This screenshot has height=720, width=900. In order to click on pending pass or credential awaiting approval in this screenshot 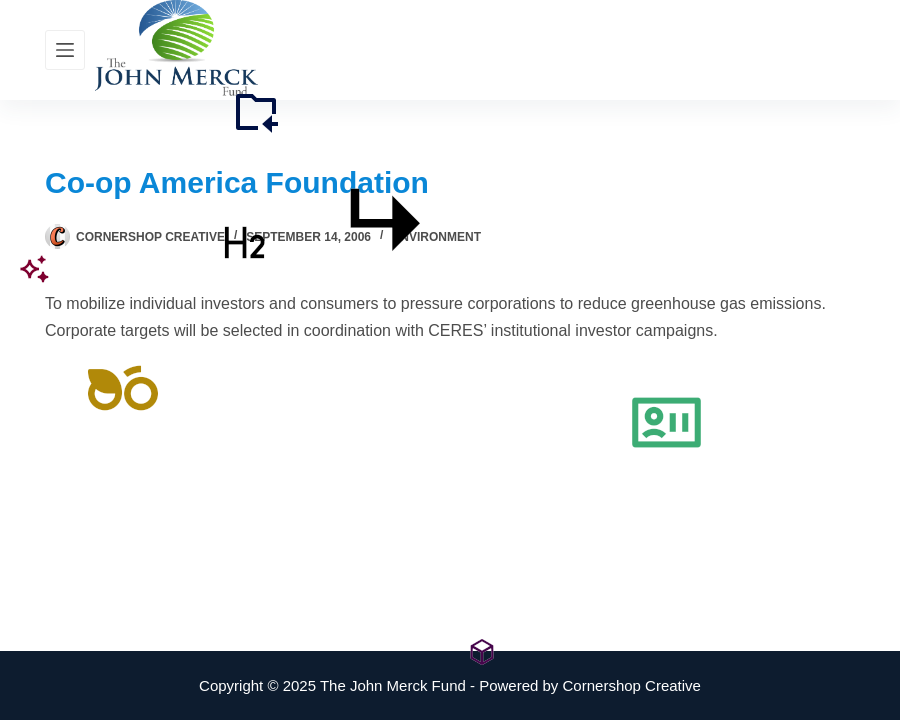, I will do `click(666, 422)`.